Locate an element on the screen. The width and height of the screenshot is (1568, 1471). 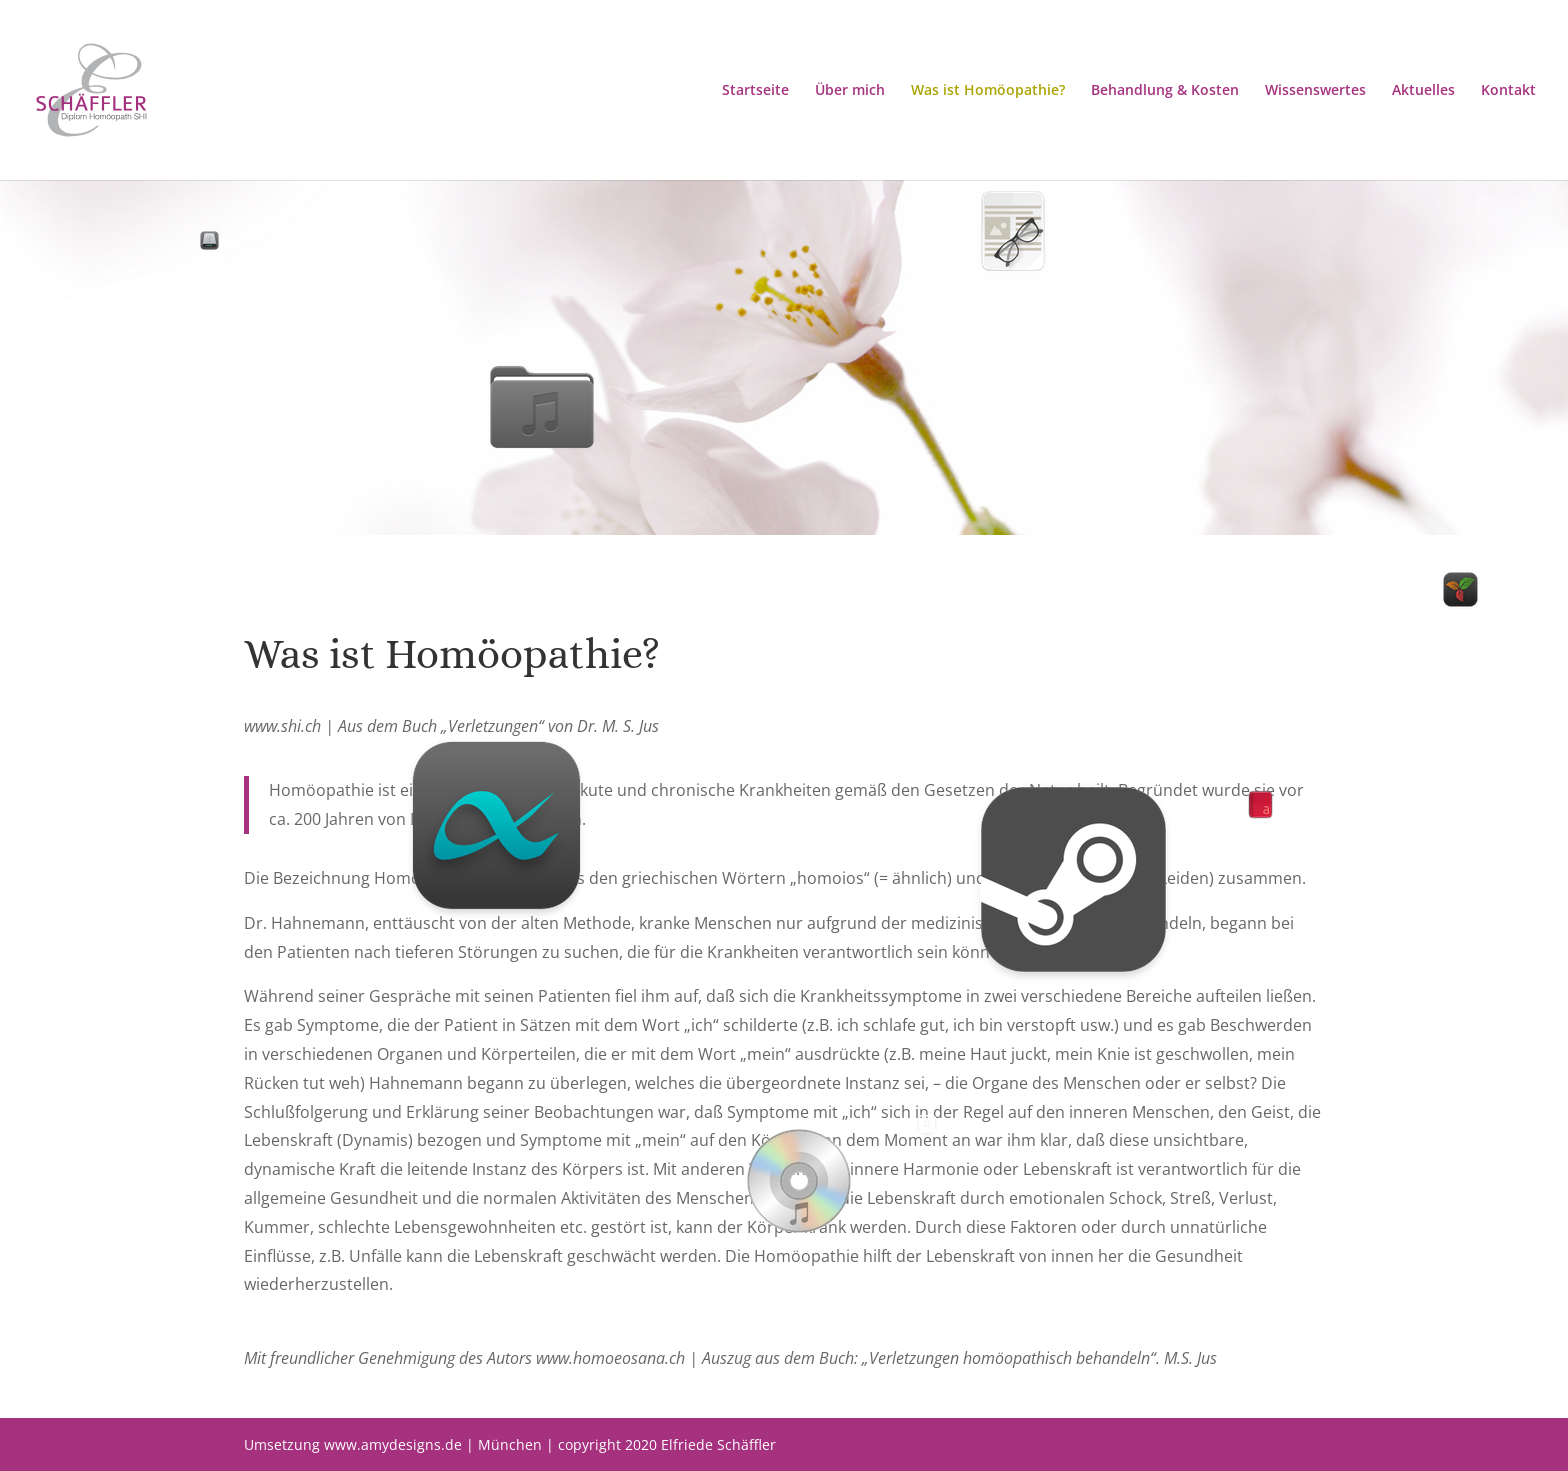
open the dictionary app is located at coordinates (1260, 804).